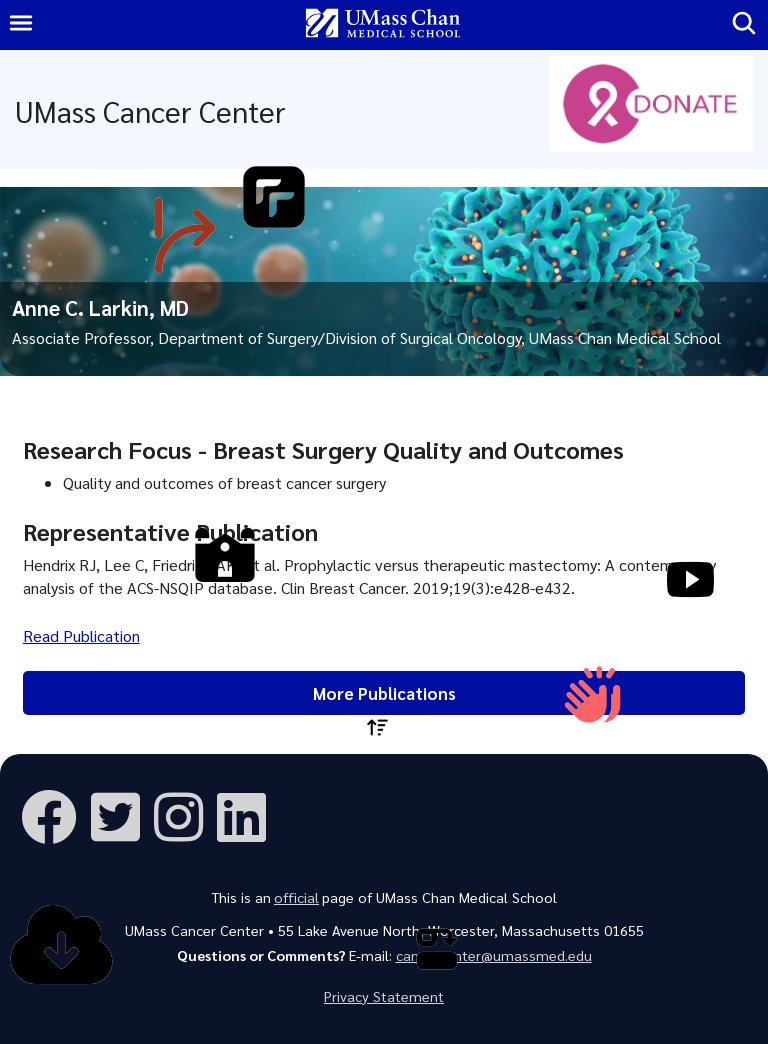 The height and width of the screenshot is (1044, 768). Describe the element at coordinates (592, 695) in the screenshot. I see `applaud or react with appreciation` at that location.